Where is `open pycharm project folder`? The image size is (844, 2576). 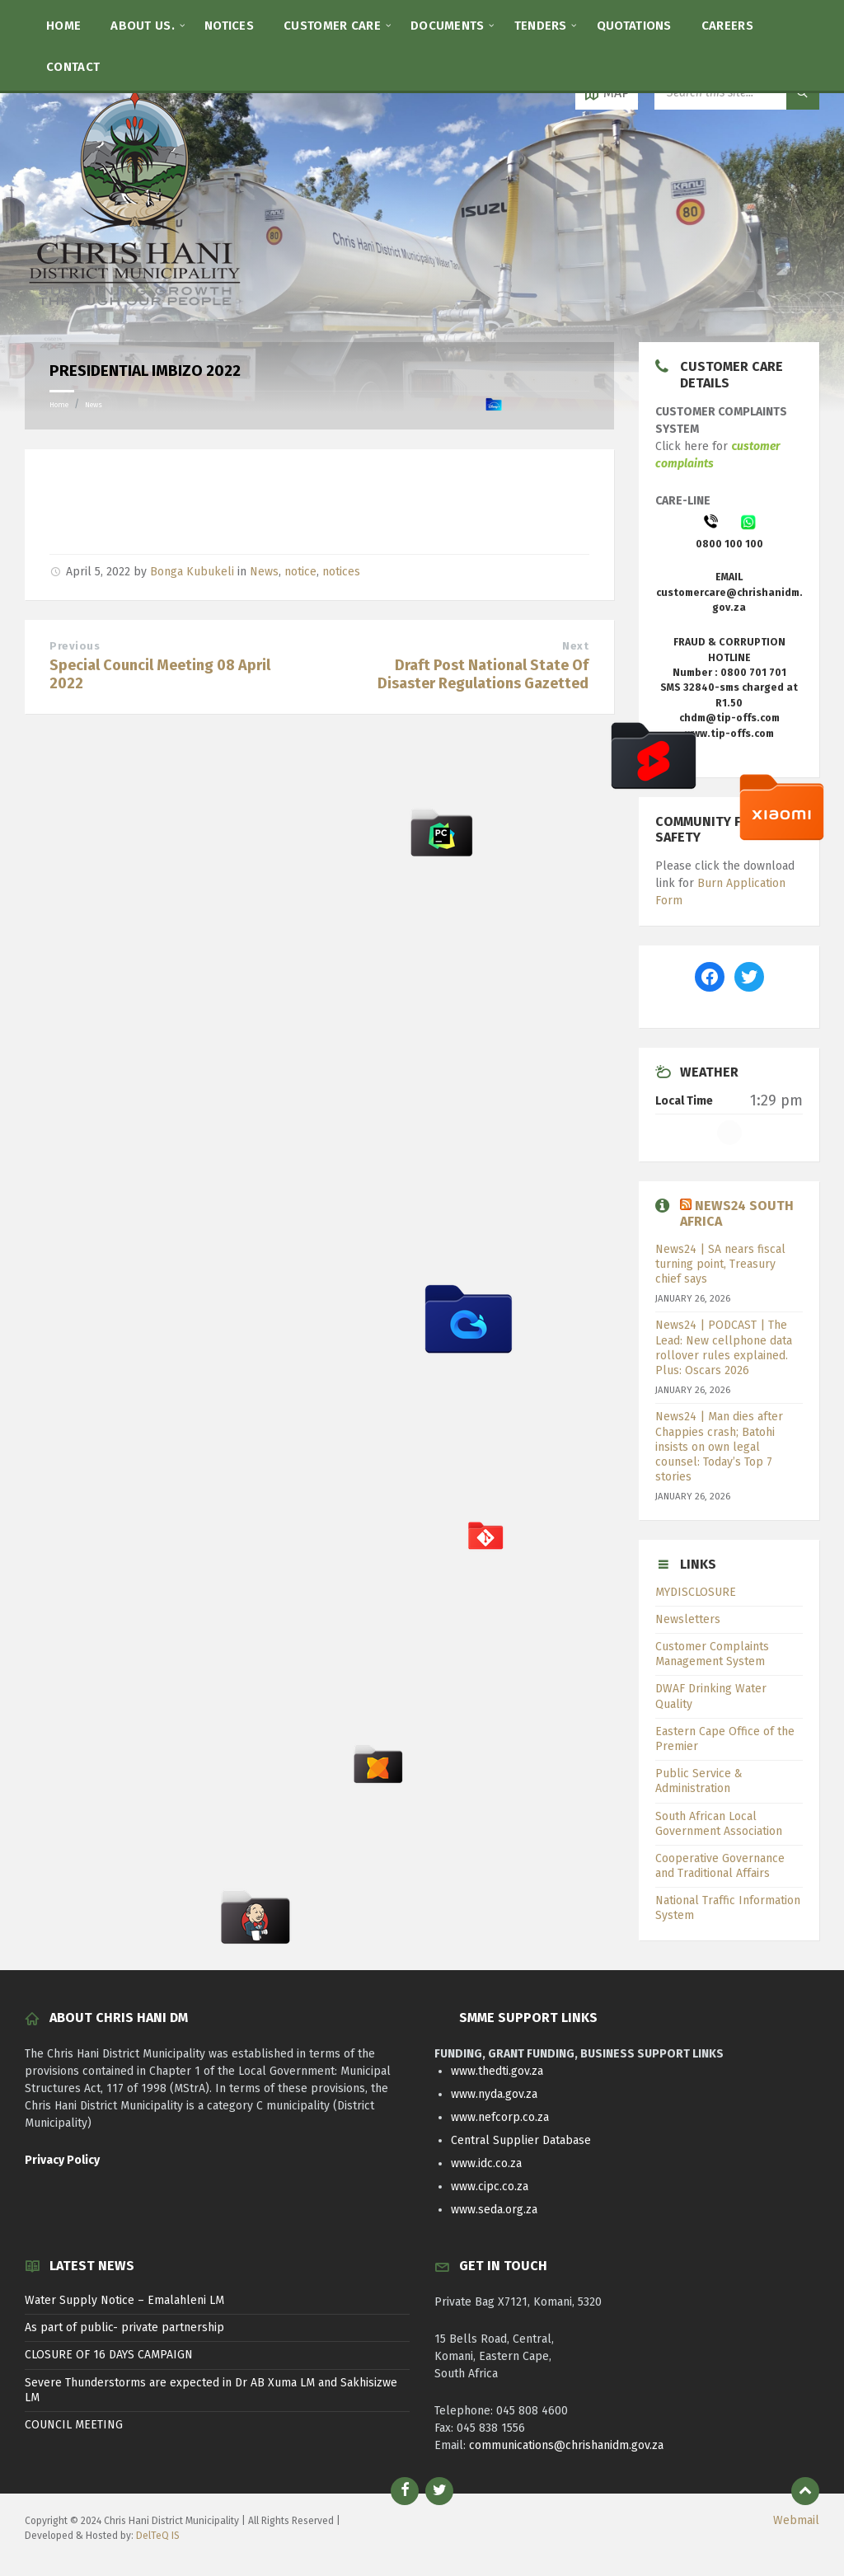
open pycharm project folder is located at coordinates (441, 833).